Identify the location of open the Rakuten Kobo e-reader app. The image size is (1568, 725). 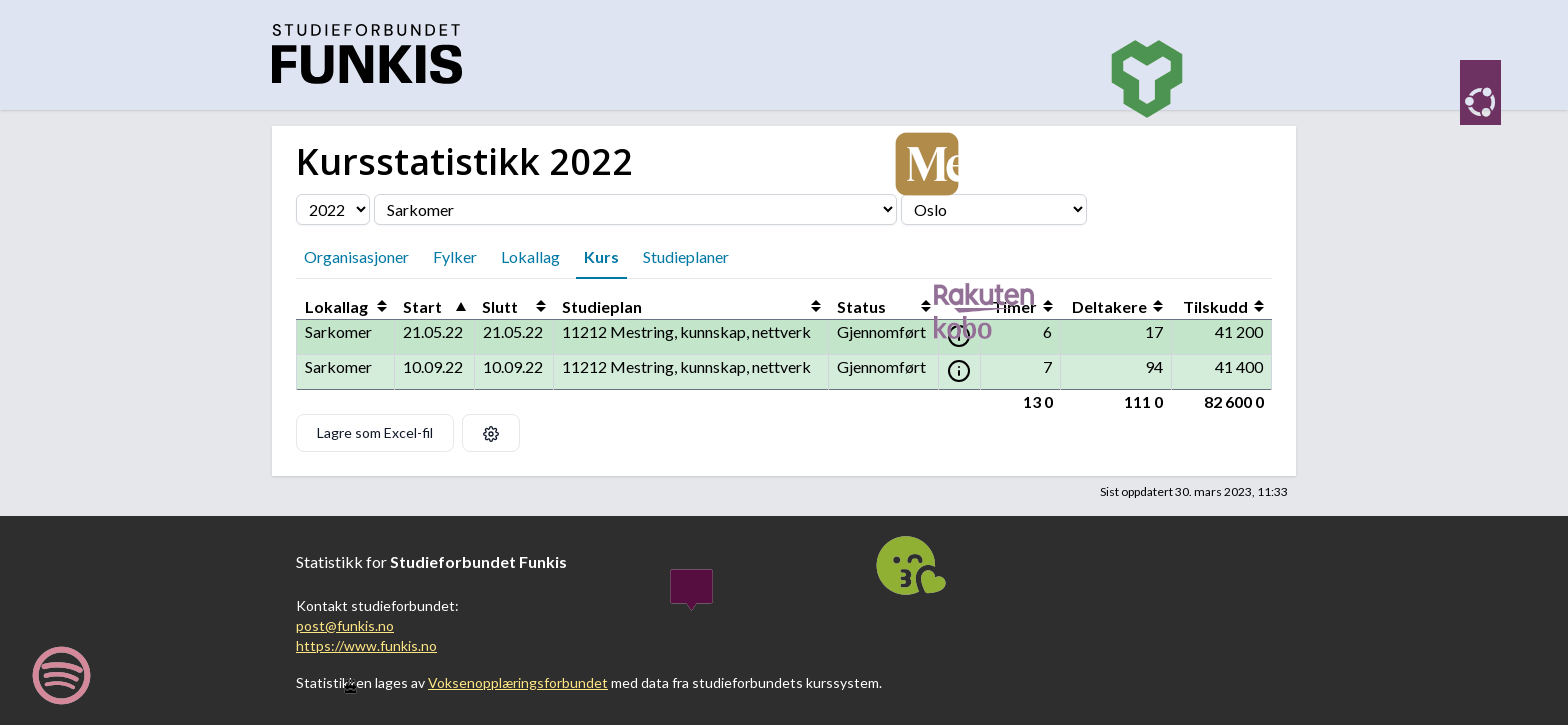
(984, 311).